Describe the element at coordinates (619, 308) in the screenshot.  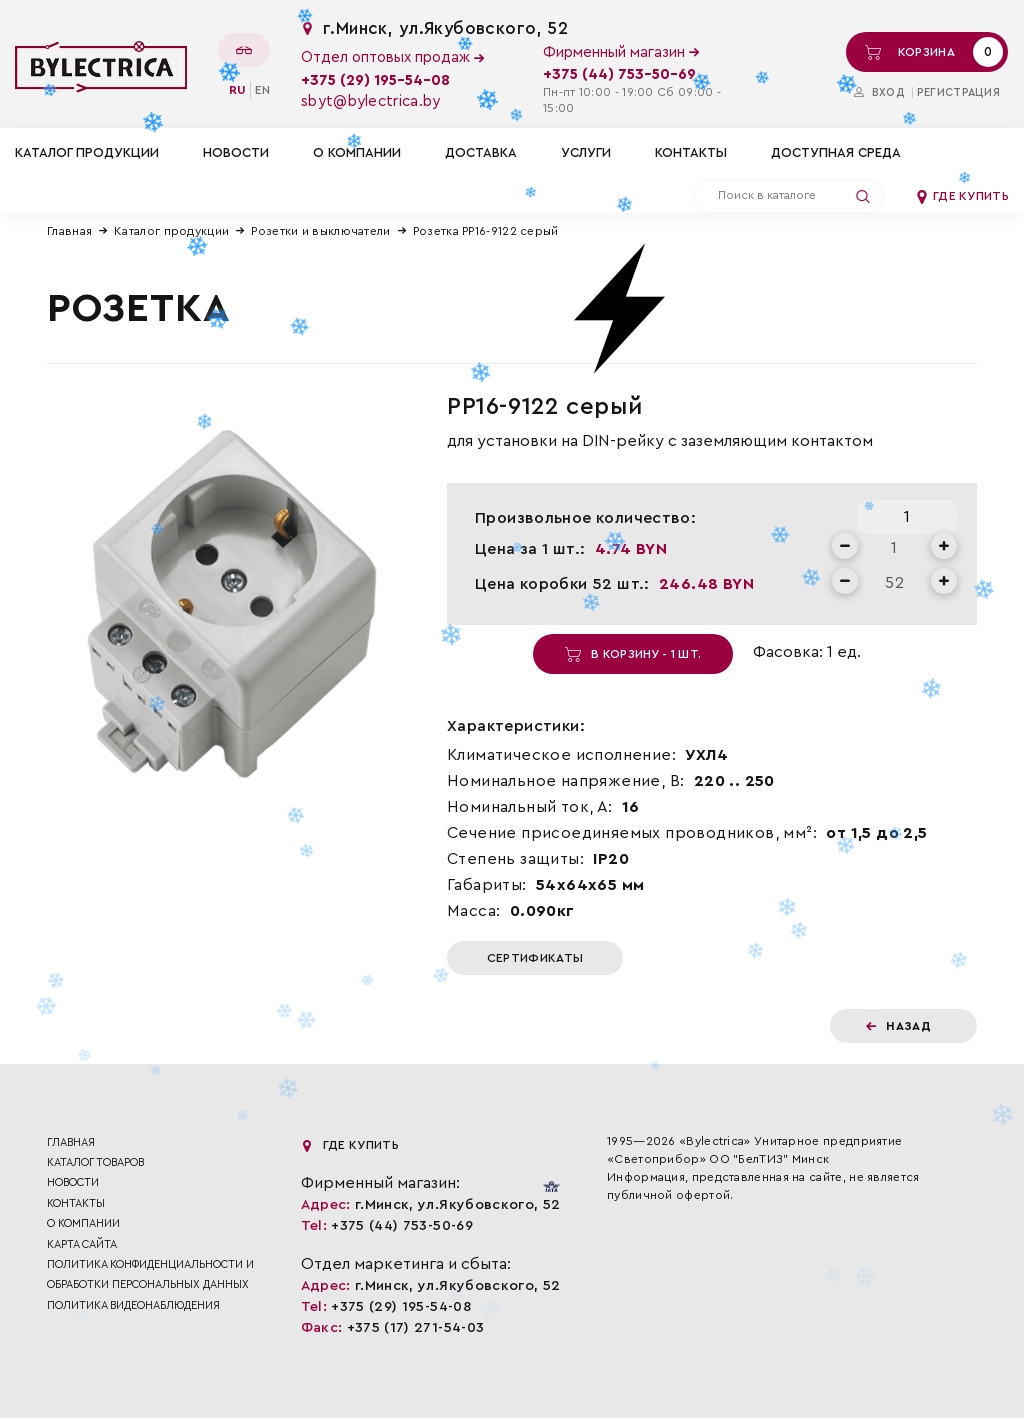
I see `open StackBlitz web IDE` at that location.